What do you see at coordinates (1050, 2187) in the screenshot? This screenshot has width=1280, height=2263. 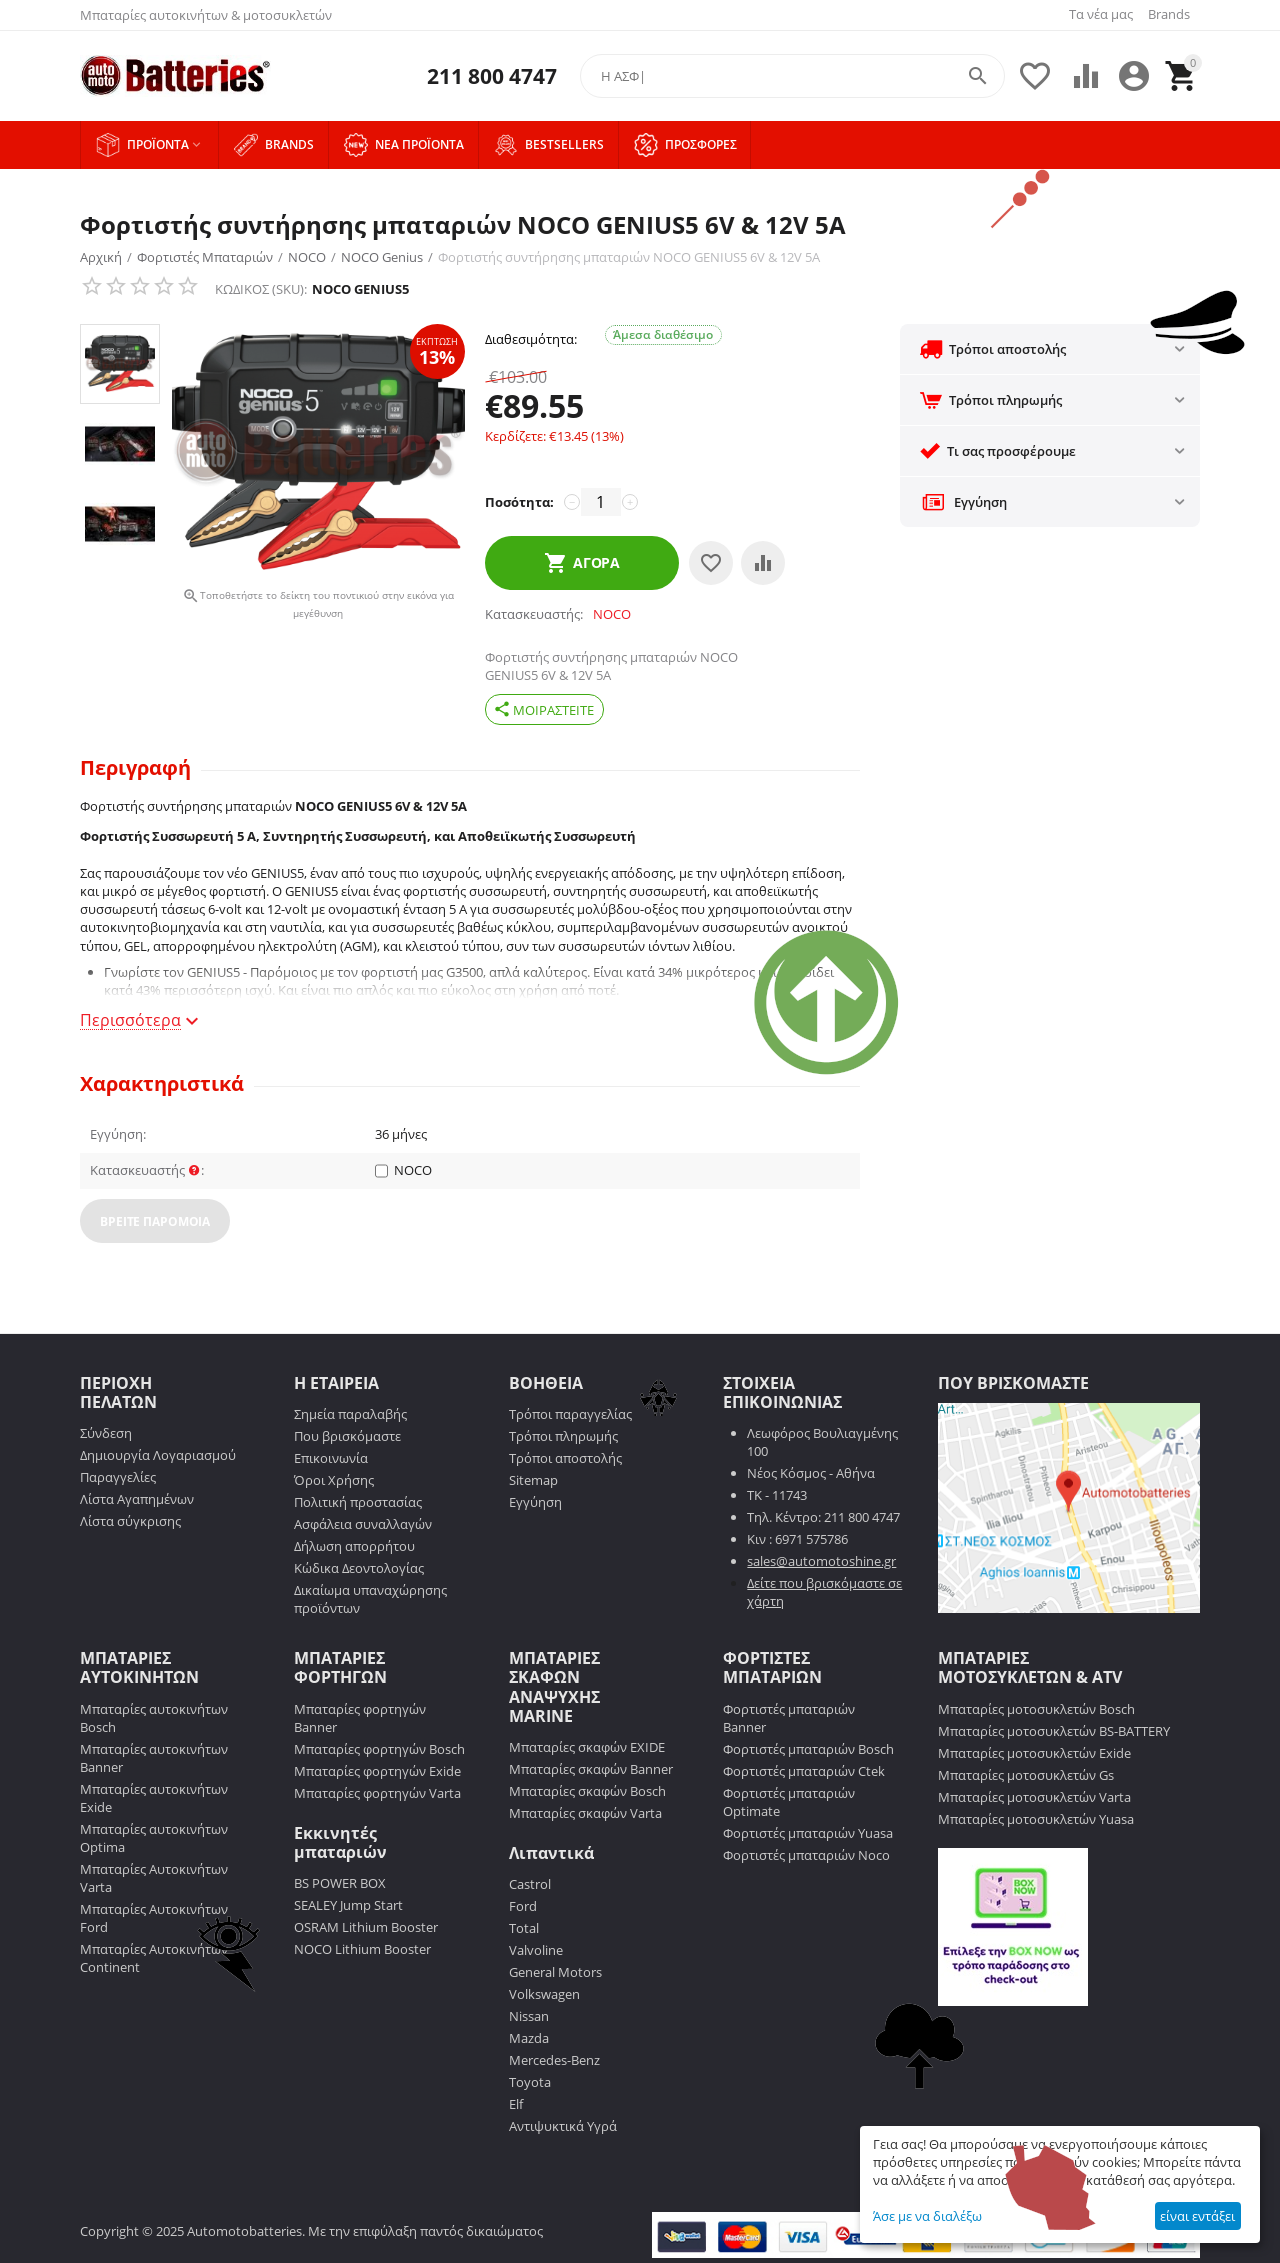 I see `select tanzania as your country or region` at bounding box center [1050, 2187].